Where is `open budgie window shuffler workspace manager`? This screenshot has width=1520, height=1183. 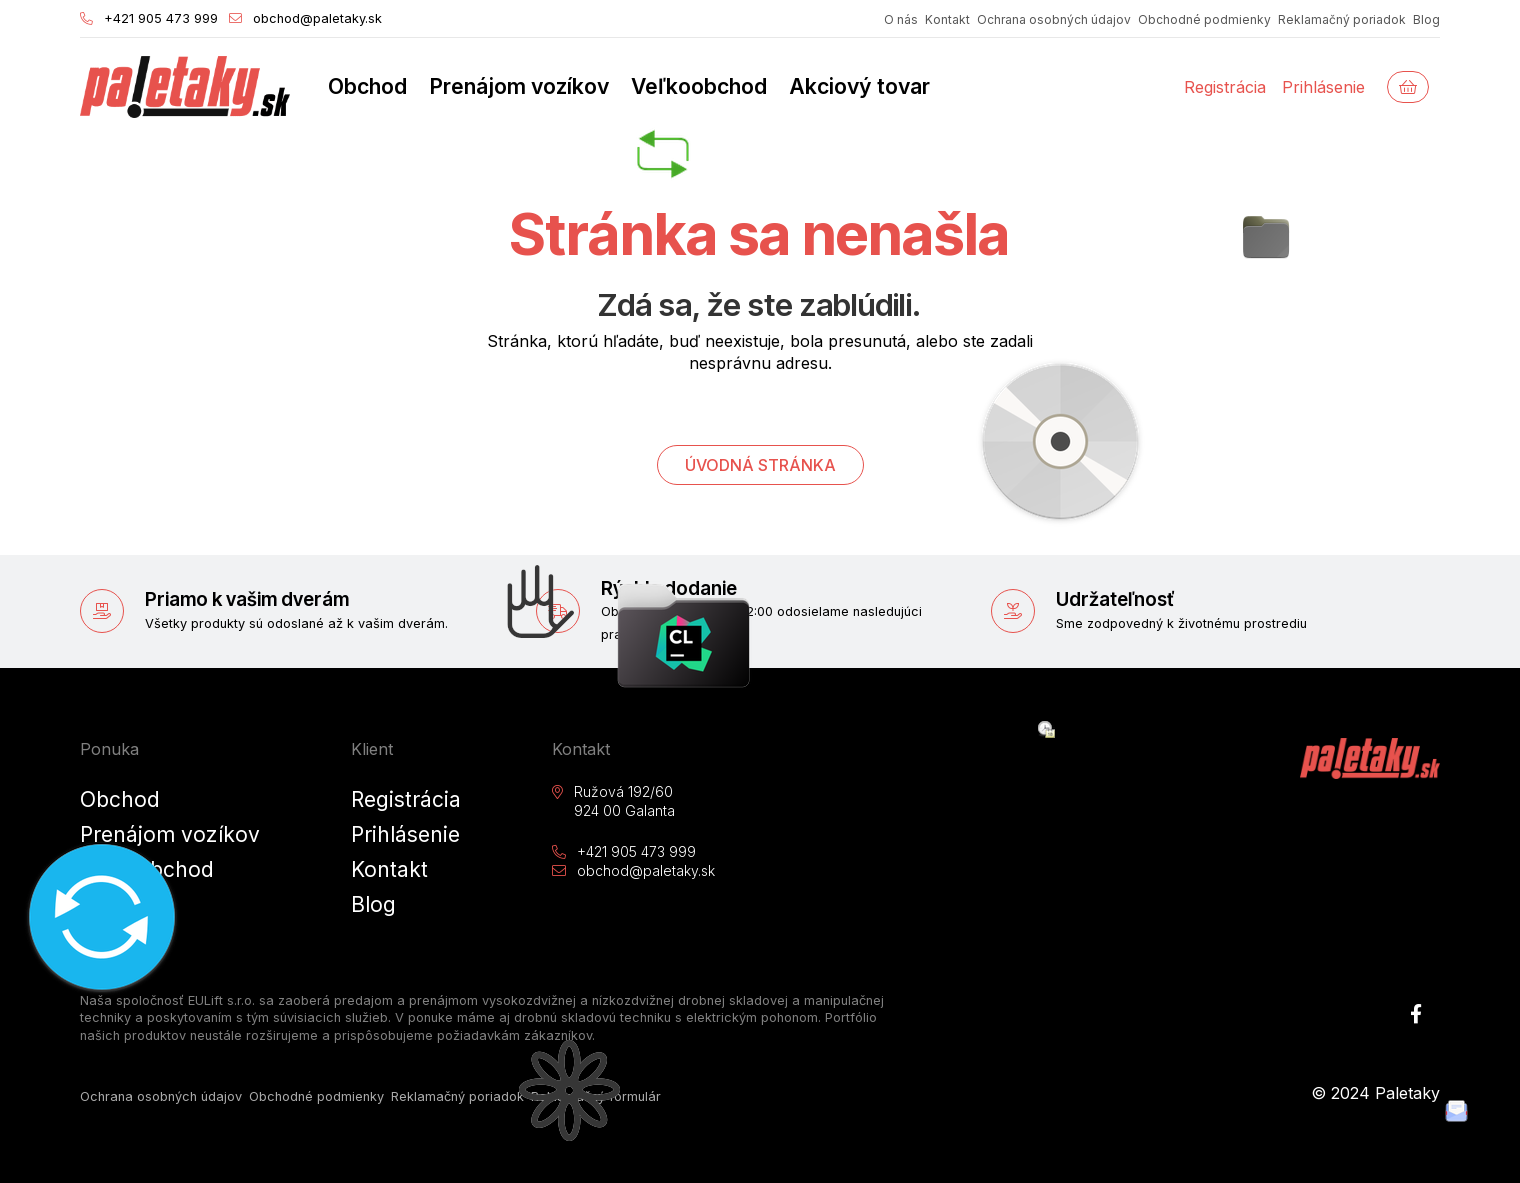
open budgie window shuffler workspace manager is located at coordinates (569, 1090).